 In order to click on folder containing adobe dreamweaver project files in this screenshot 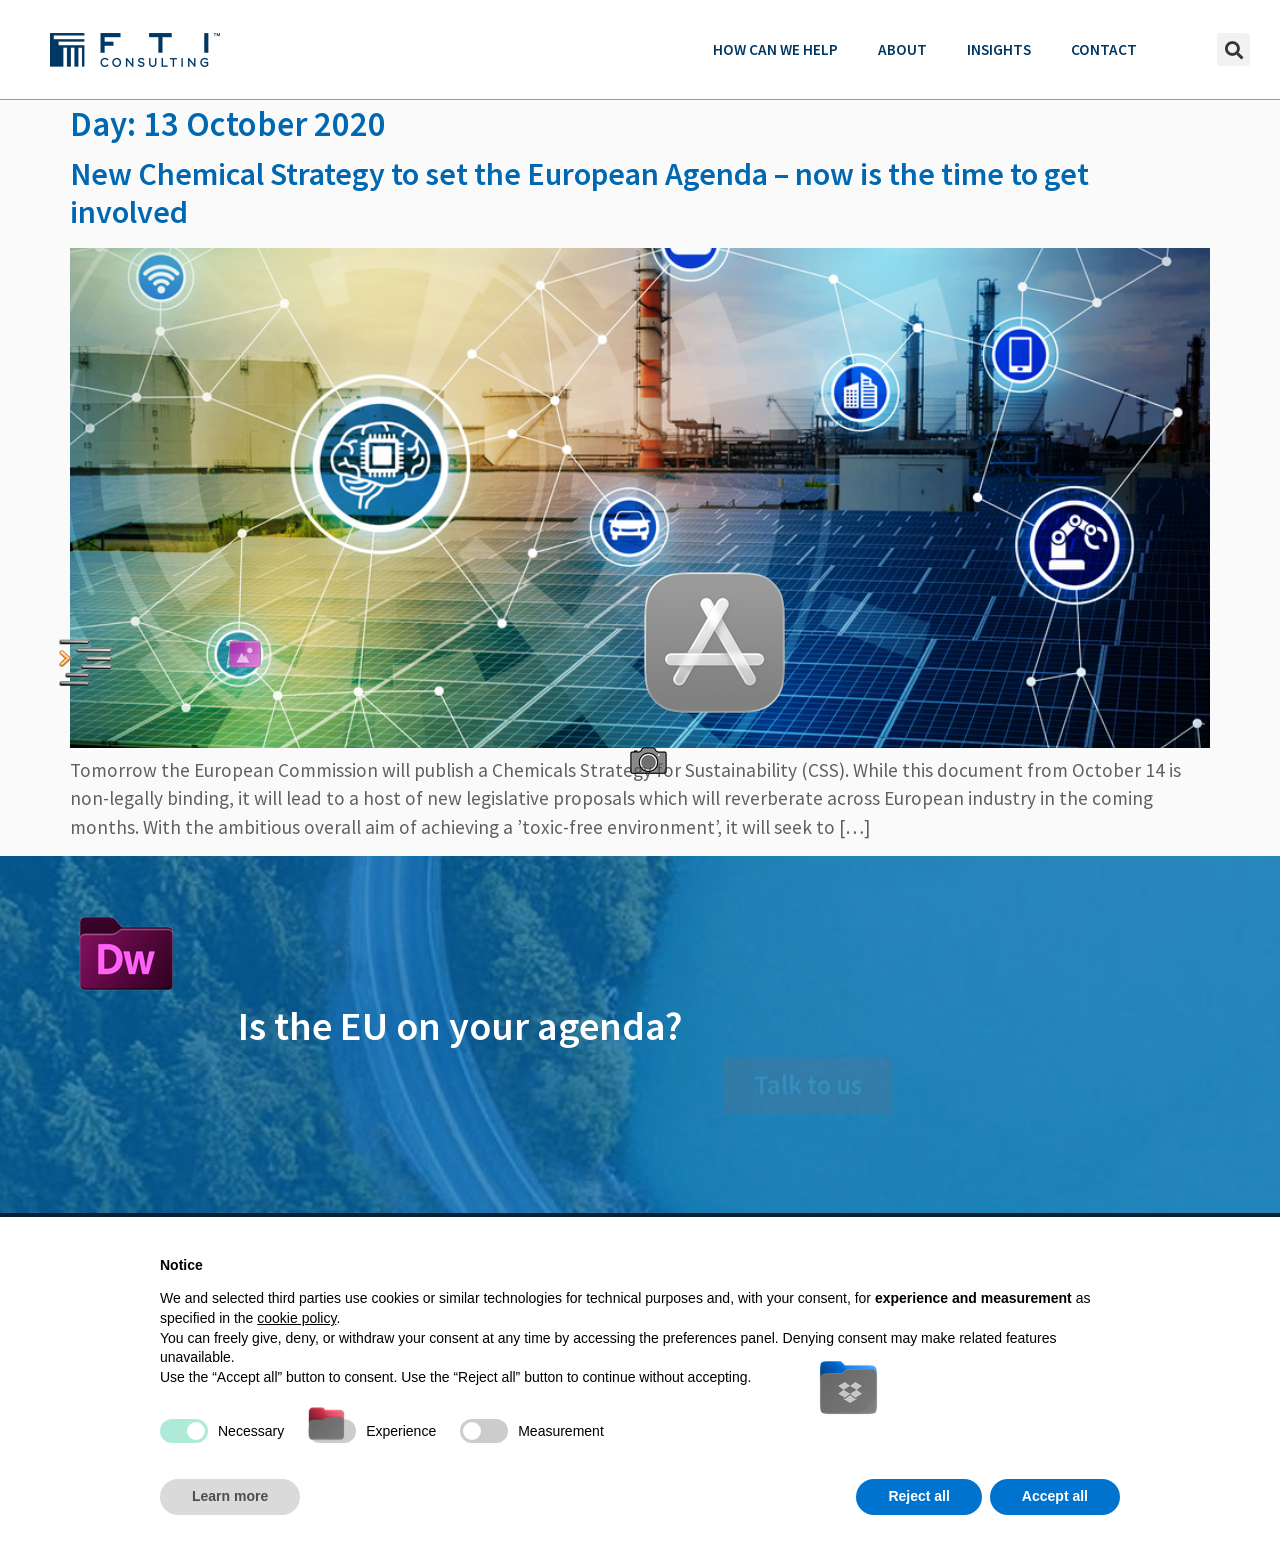, I will do `click(126, 956)`.